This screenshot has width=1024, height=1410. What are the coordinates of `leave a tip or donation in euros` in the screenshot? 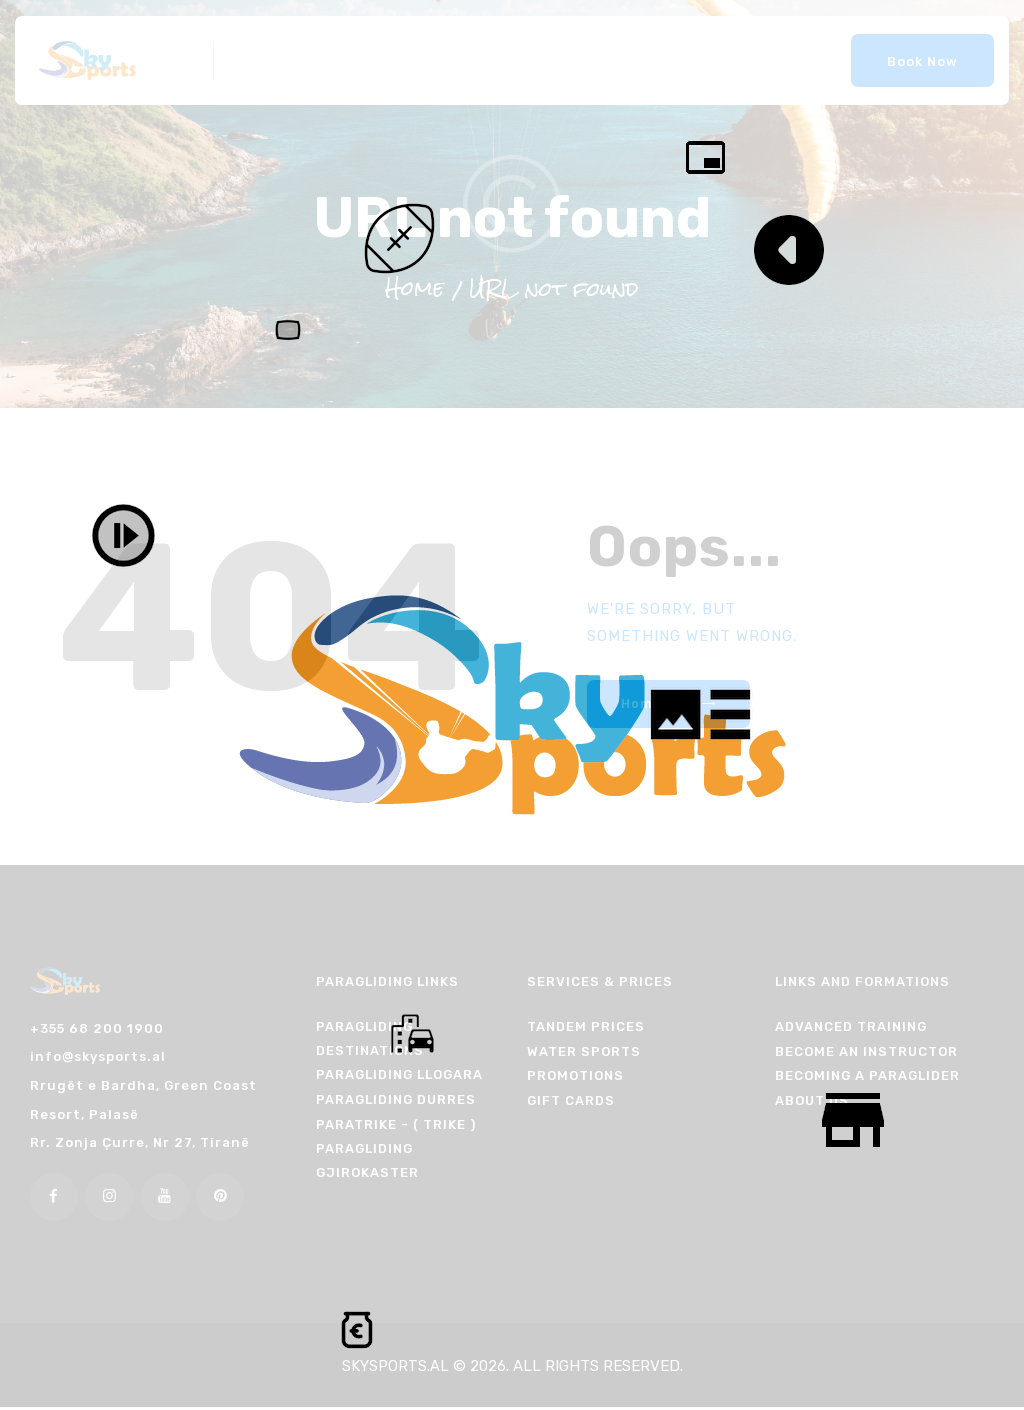 It's located at (357, 1329).